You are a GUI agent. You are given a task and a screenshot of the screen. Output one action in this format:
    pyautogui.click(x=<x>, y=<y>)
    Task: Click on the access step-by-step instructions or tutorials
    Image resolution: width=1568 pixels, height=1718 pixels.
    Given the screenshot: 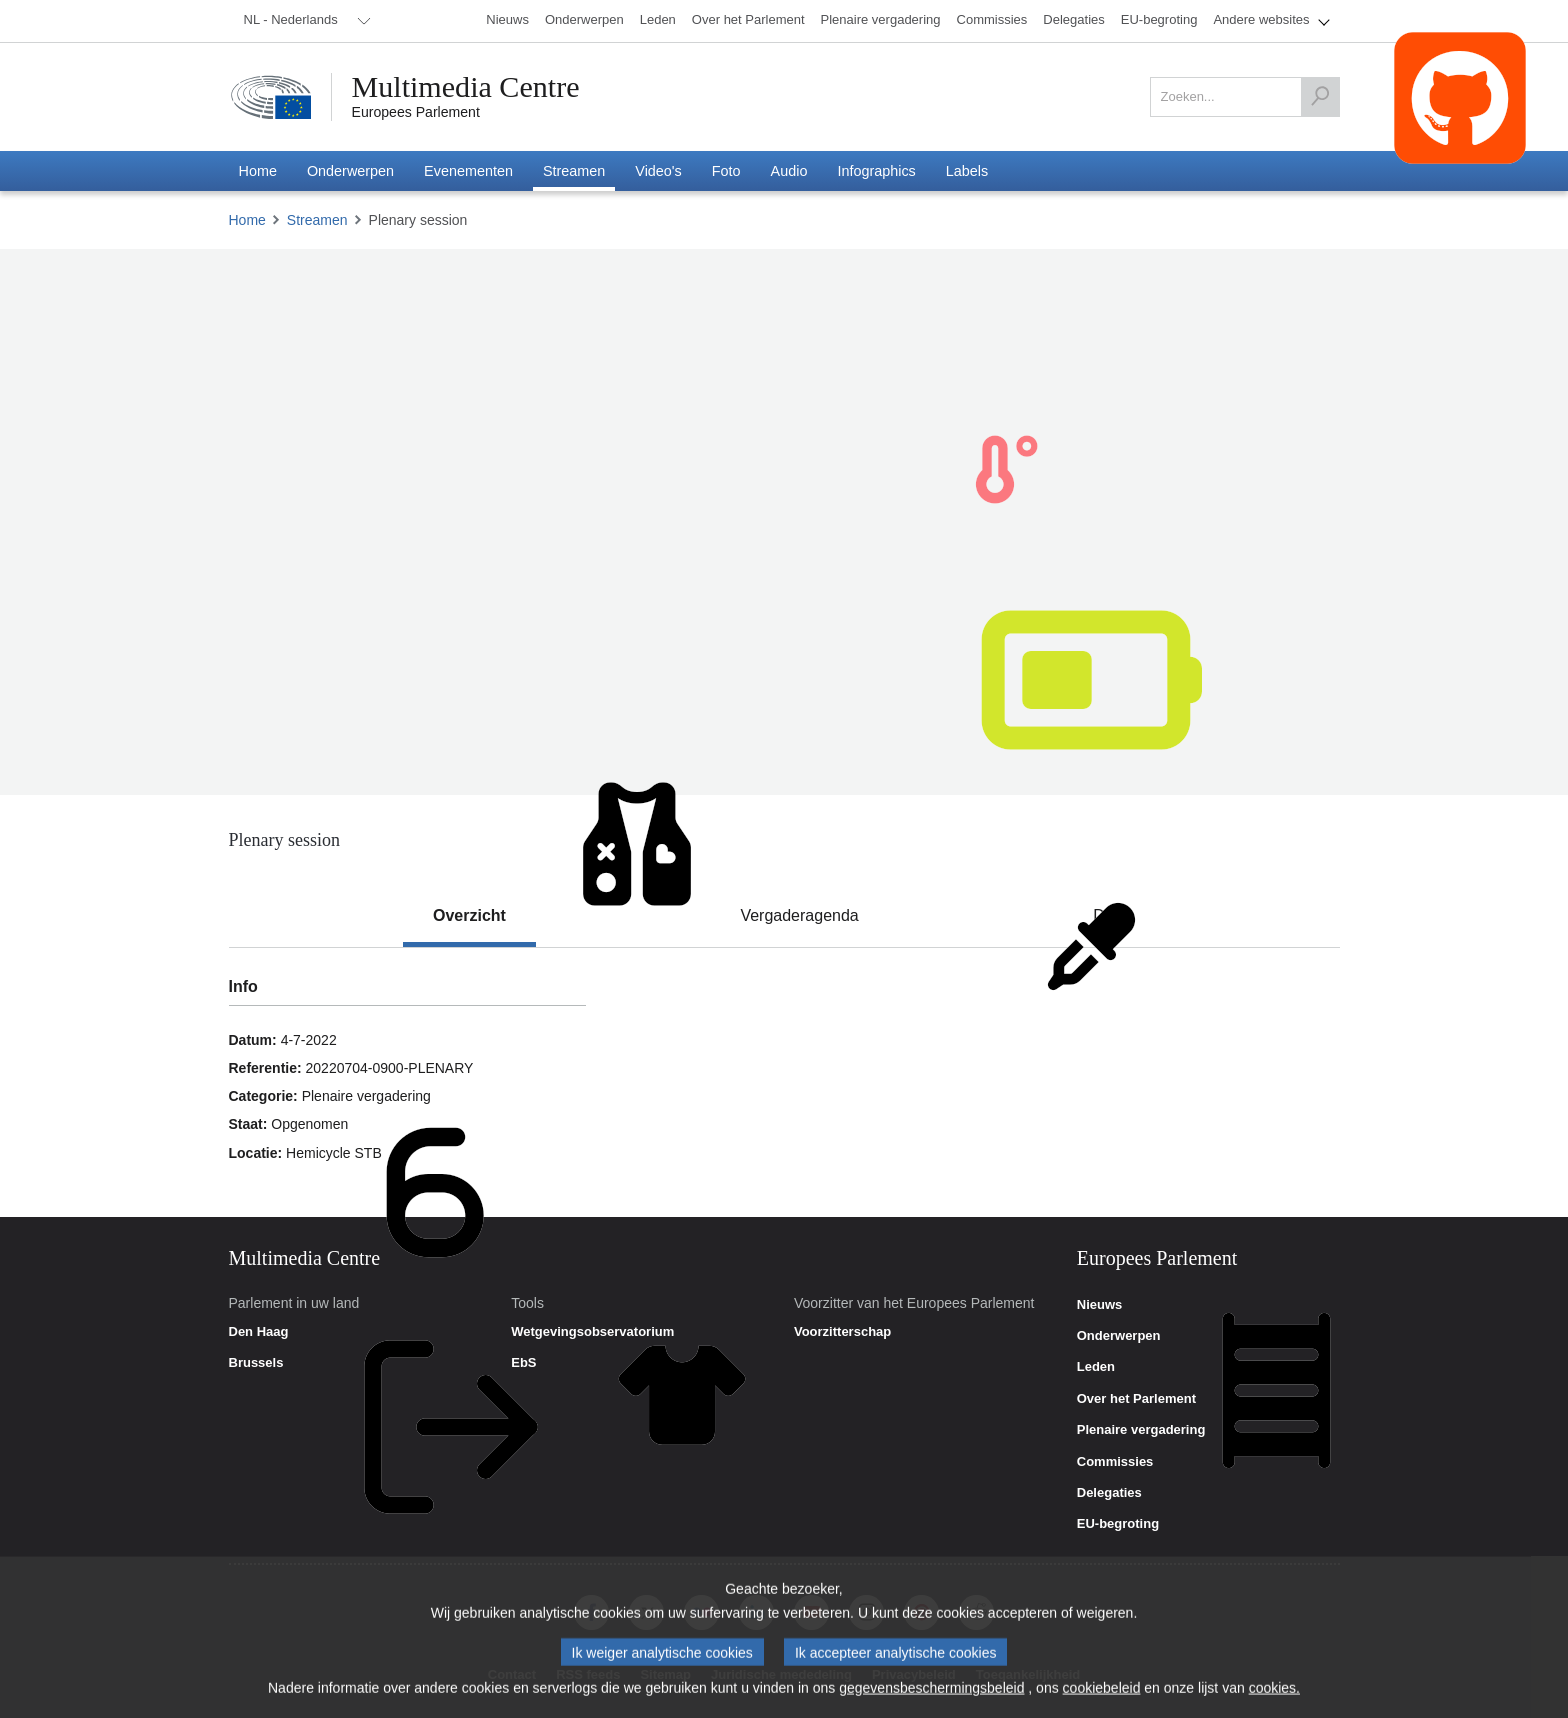 What is the action you would take?
    pyautogui.click(x=1276, y=1390)
    